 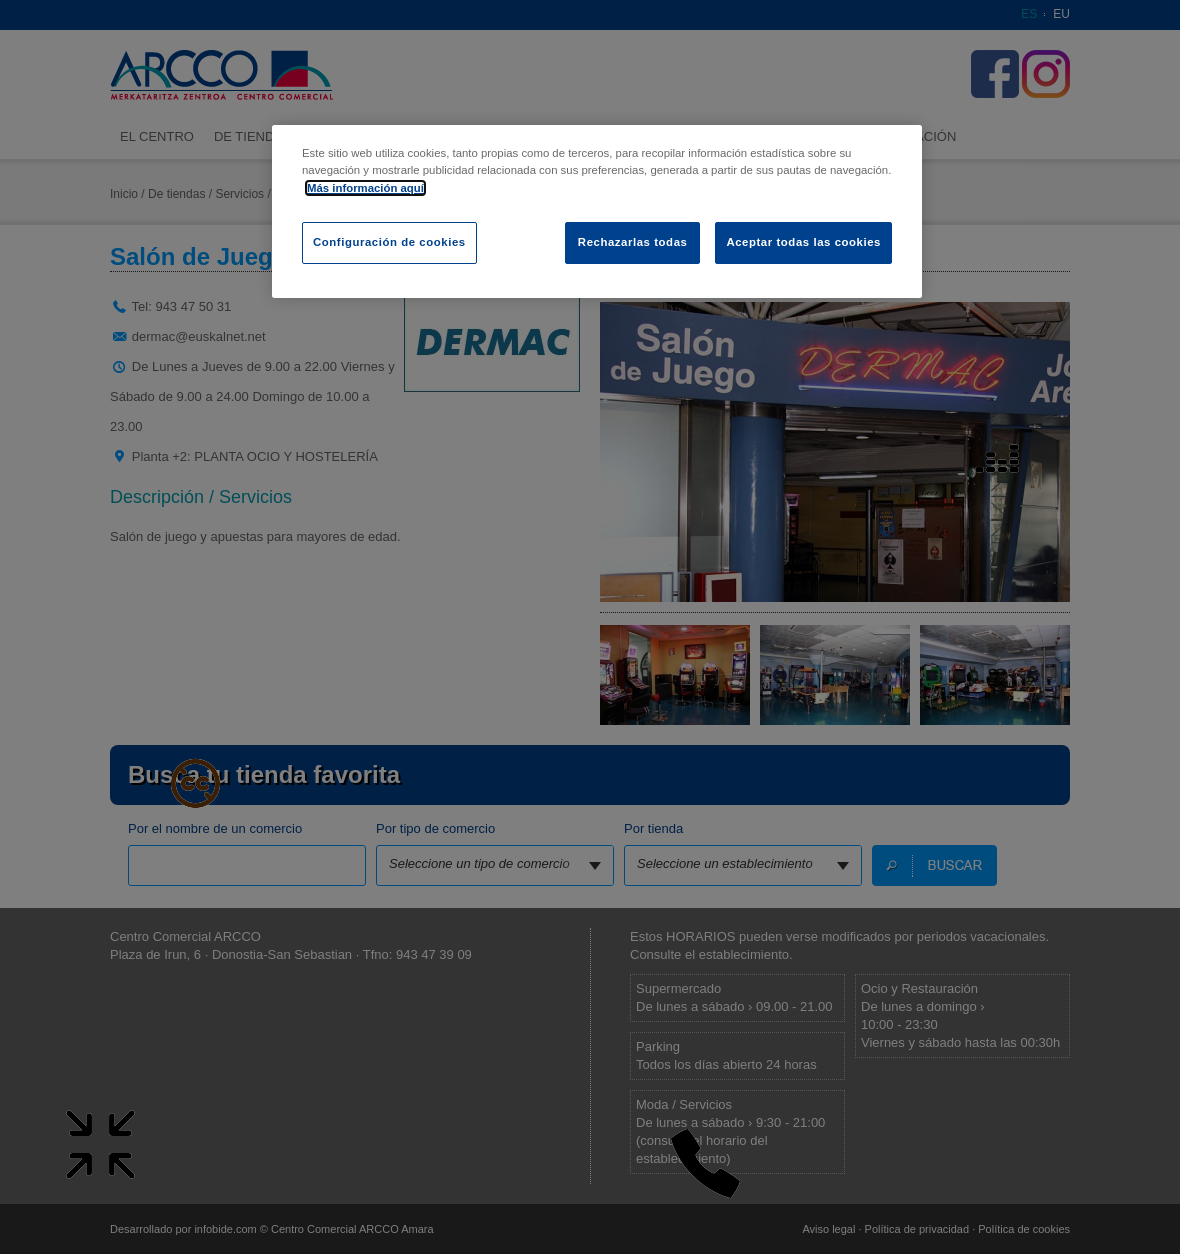 I want to click on exit fullscreen mode, so click(x=100, y=1144).